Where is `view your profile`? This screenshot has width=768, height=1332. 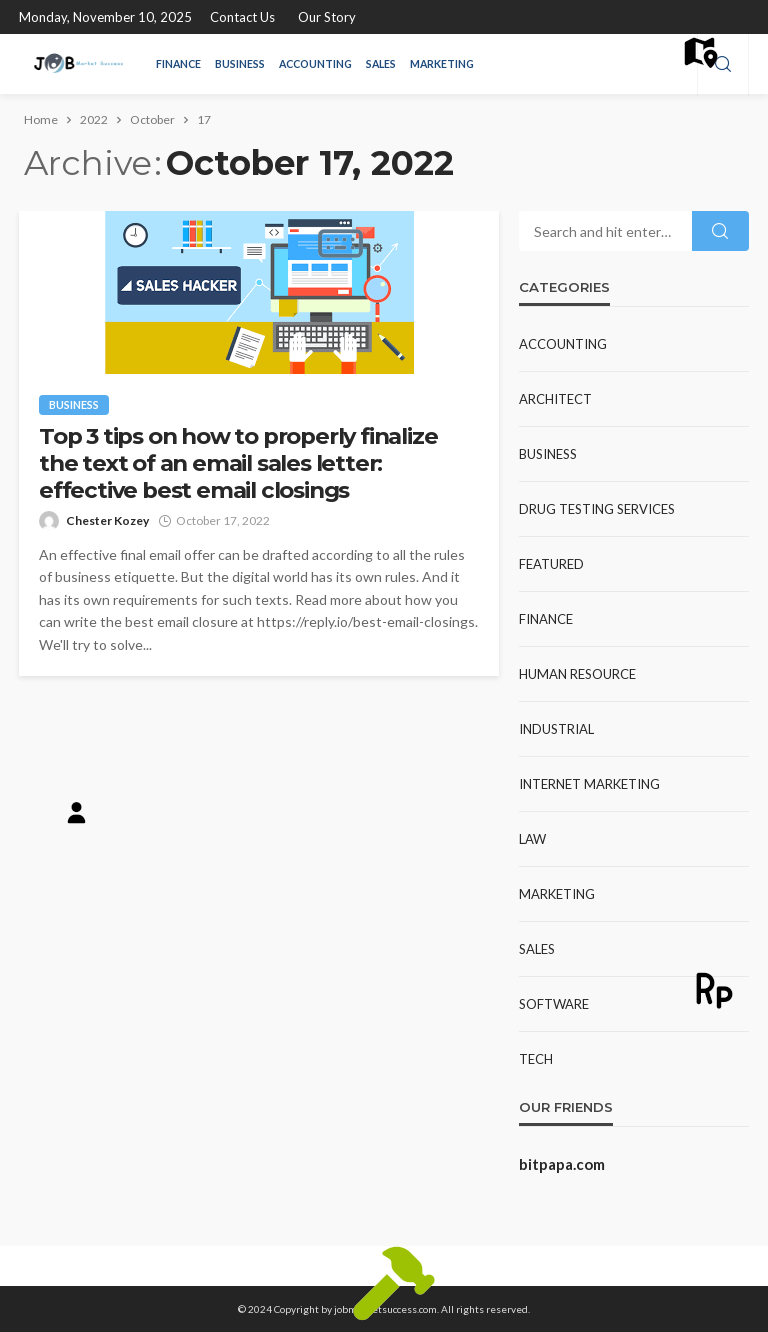 view your profile is located at coordinates (76, 812).